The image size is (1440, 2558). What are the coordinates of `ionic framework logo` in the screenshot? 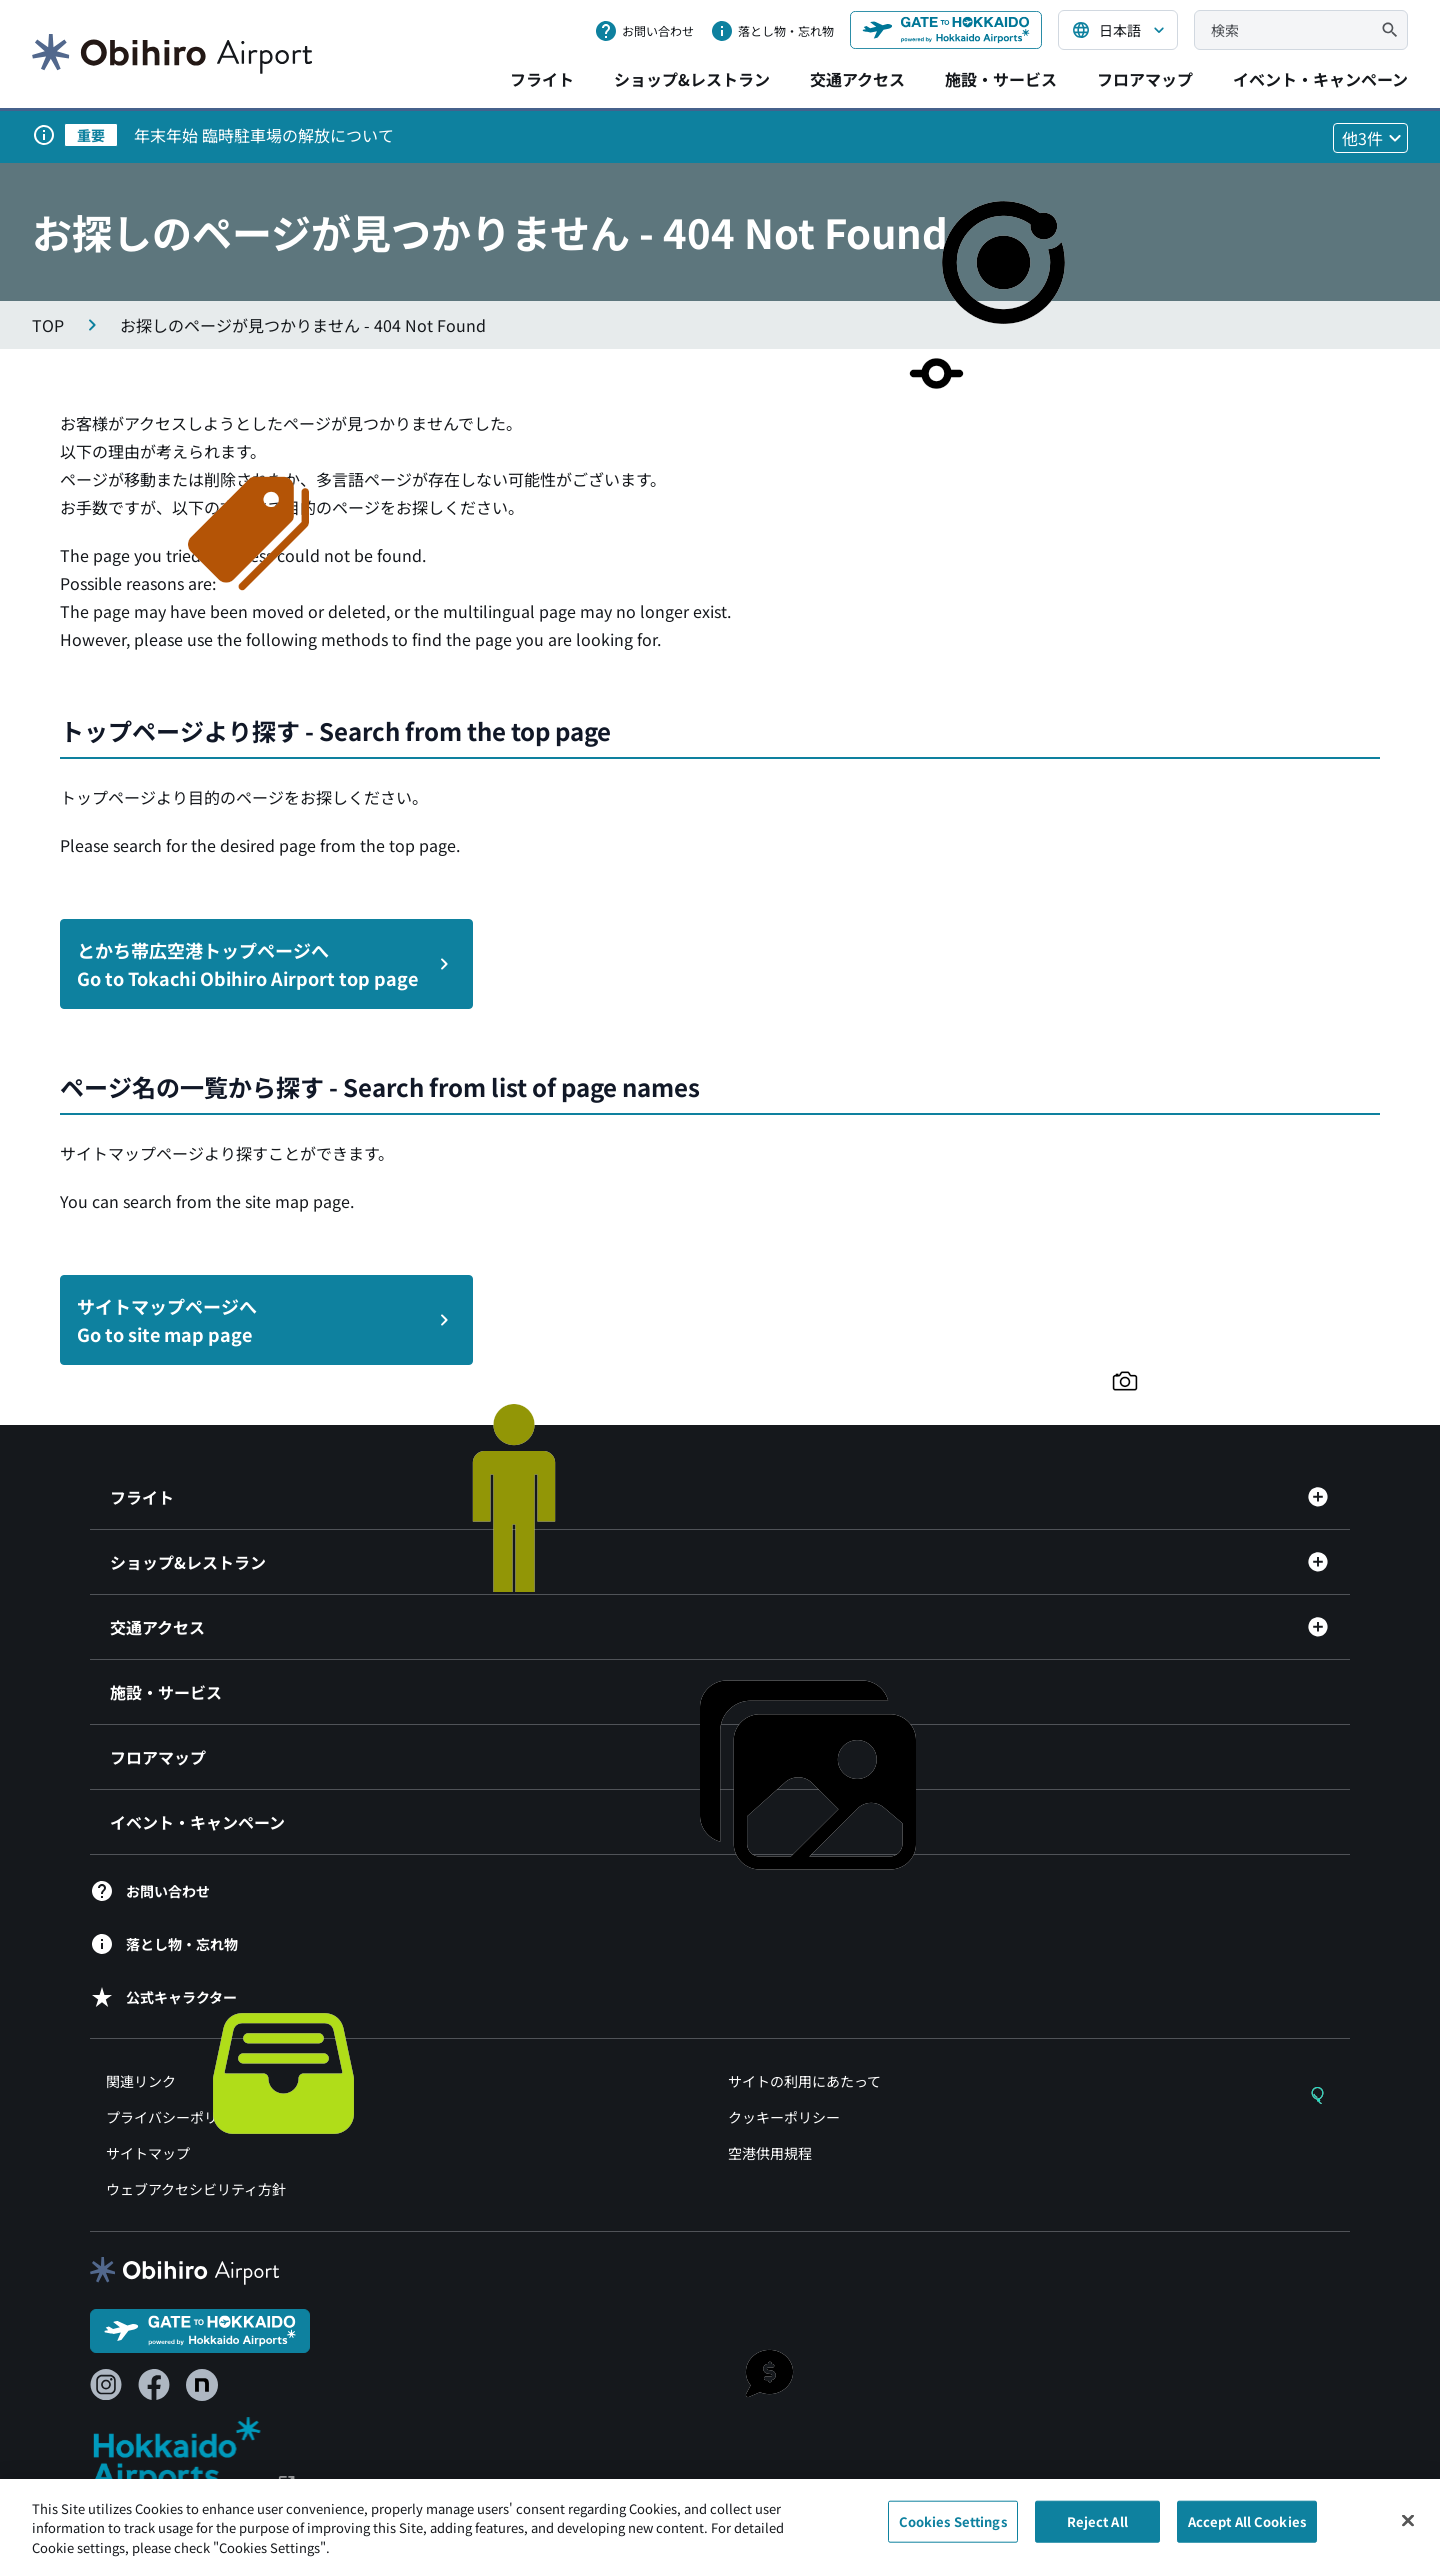 It's located at (1003, 262).